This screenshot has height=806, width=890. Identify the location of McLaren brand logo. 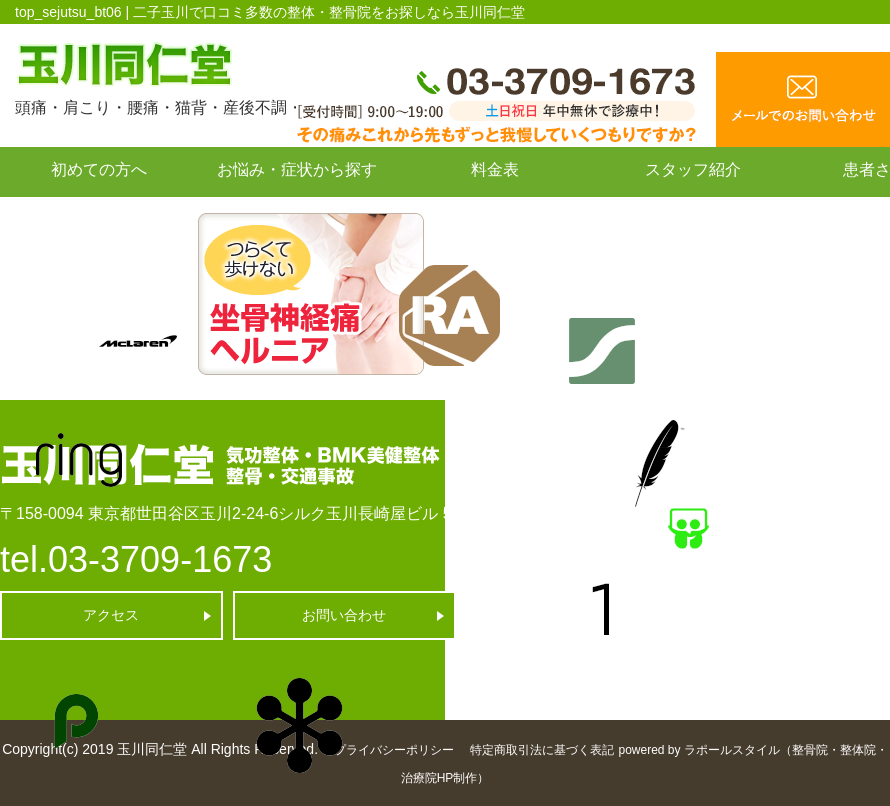
(138, 341).